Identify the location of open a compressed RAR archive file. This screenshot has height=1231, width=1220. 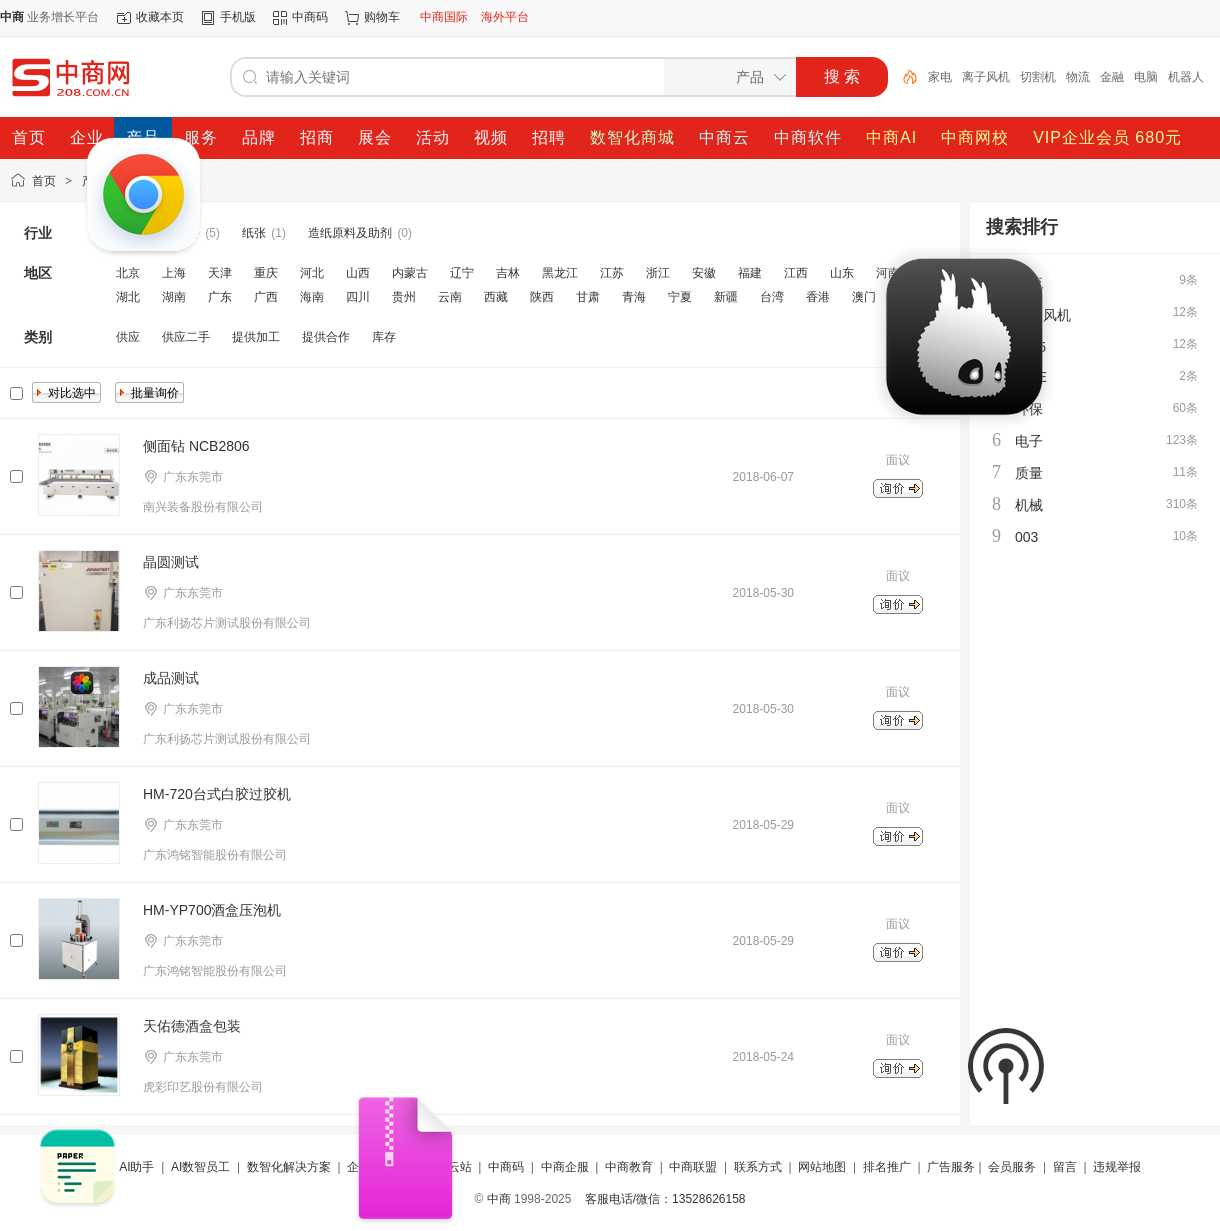
(405, 1160).